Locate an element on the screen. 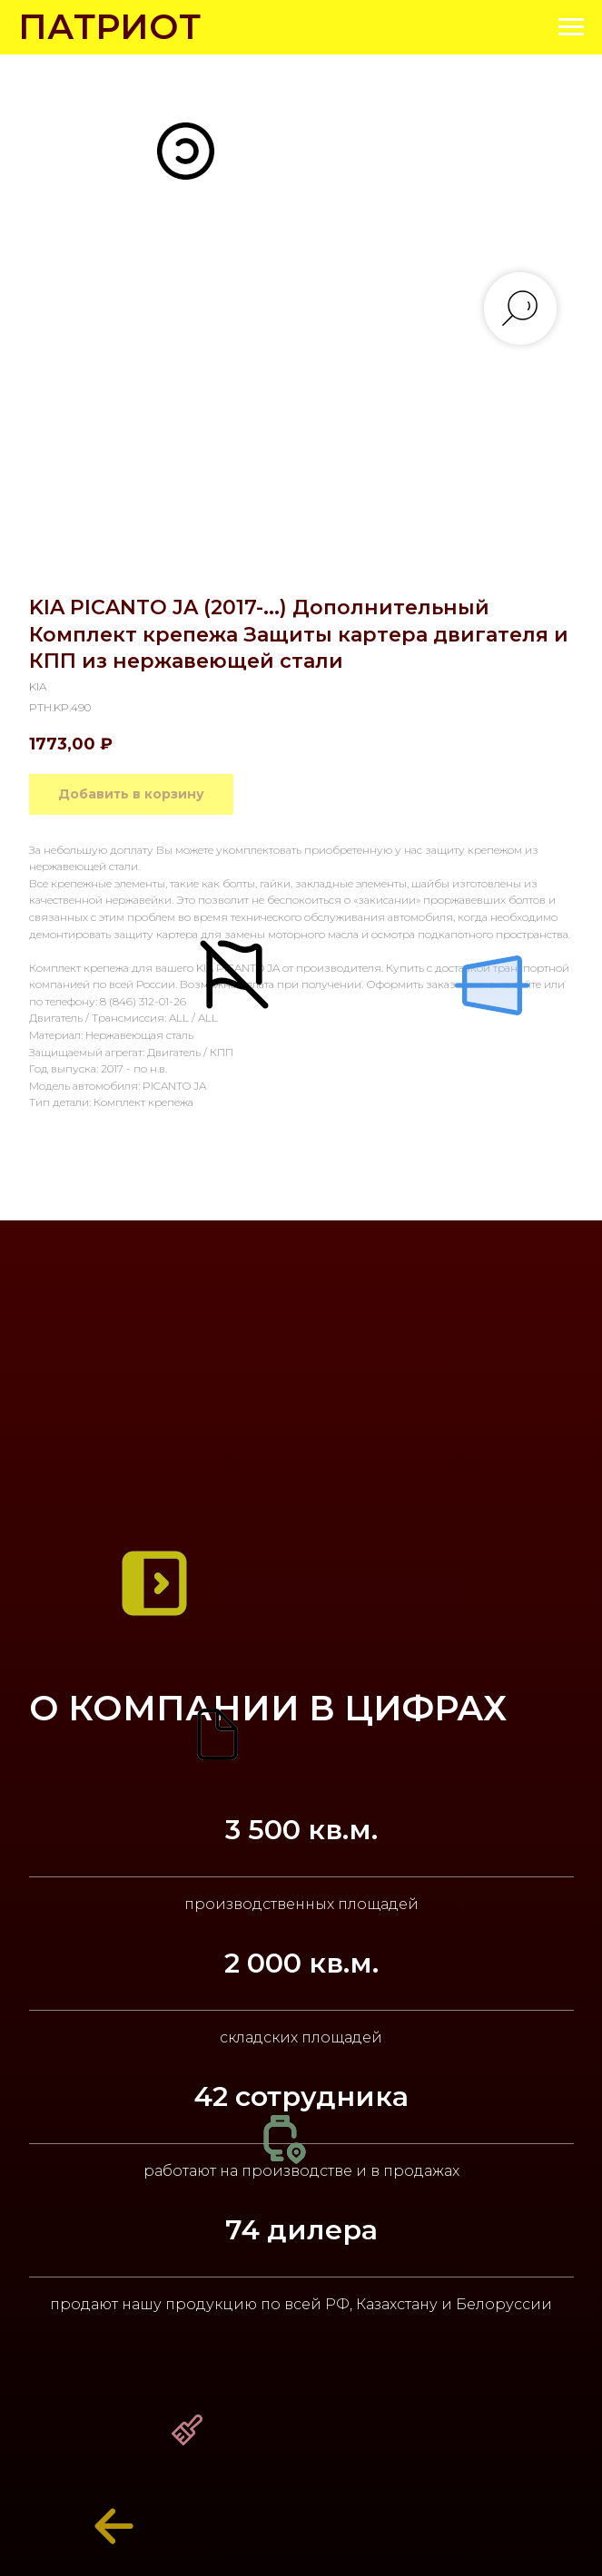  expand the left sidebar is located at coordinates (154, 1583).